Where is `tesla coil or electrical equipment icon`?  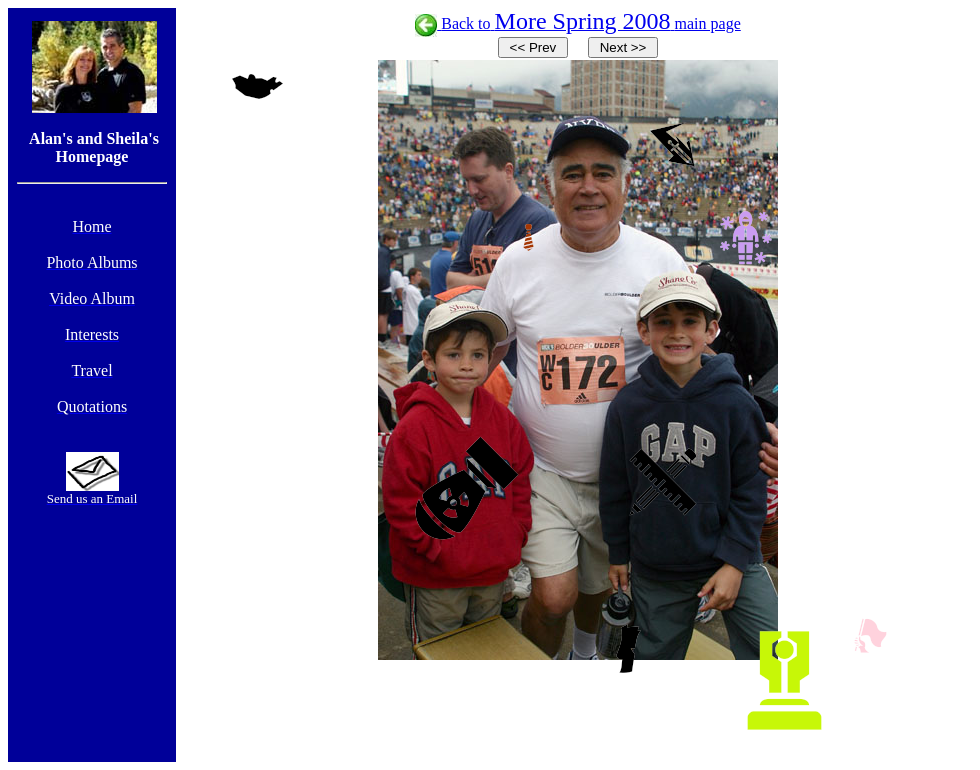
tesla coil or electrical equipment icon is located at coordinates (784, 680).